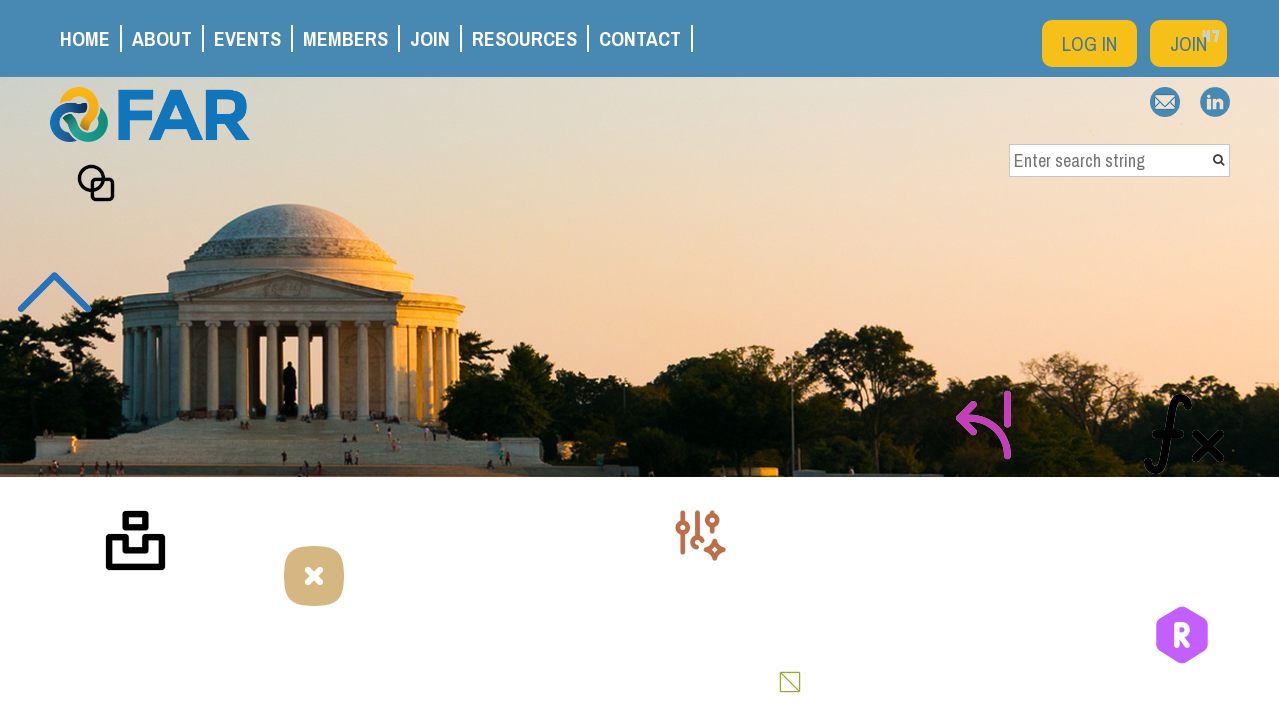 This screenshot has height=720, width=1279. What do you see at coordinates (790, 682) in the screenshot?
I see `placeholder for missing or unavailable image content` at bounding box center [790, 682].